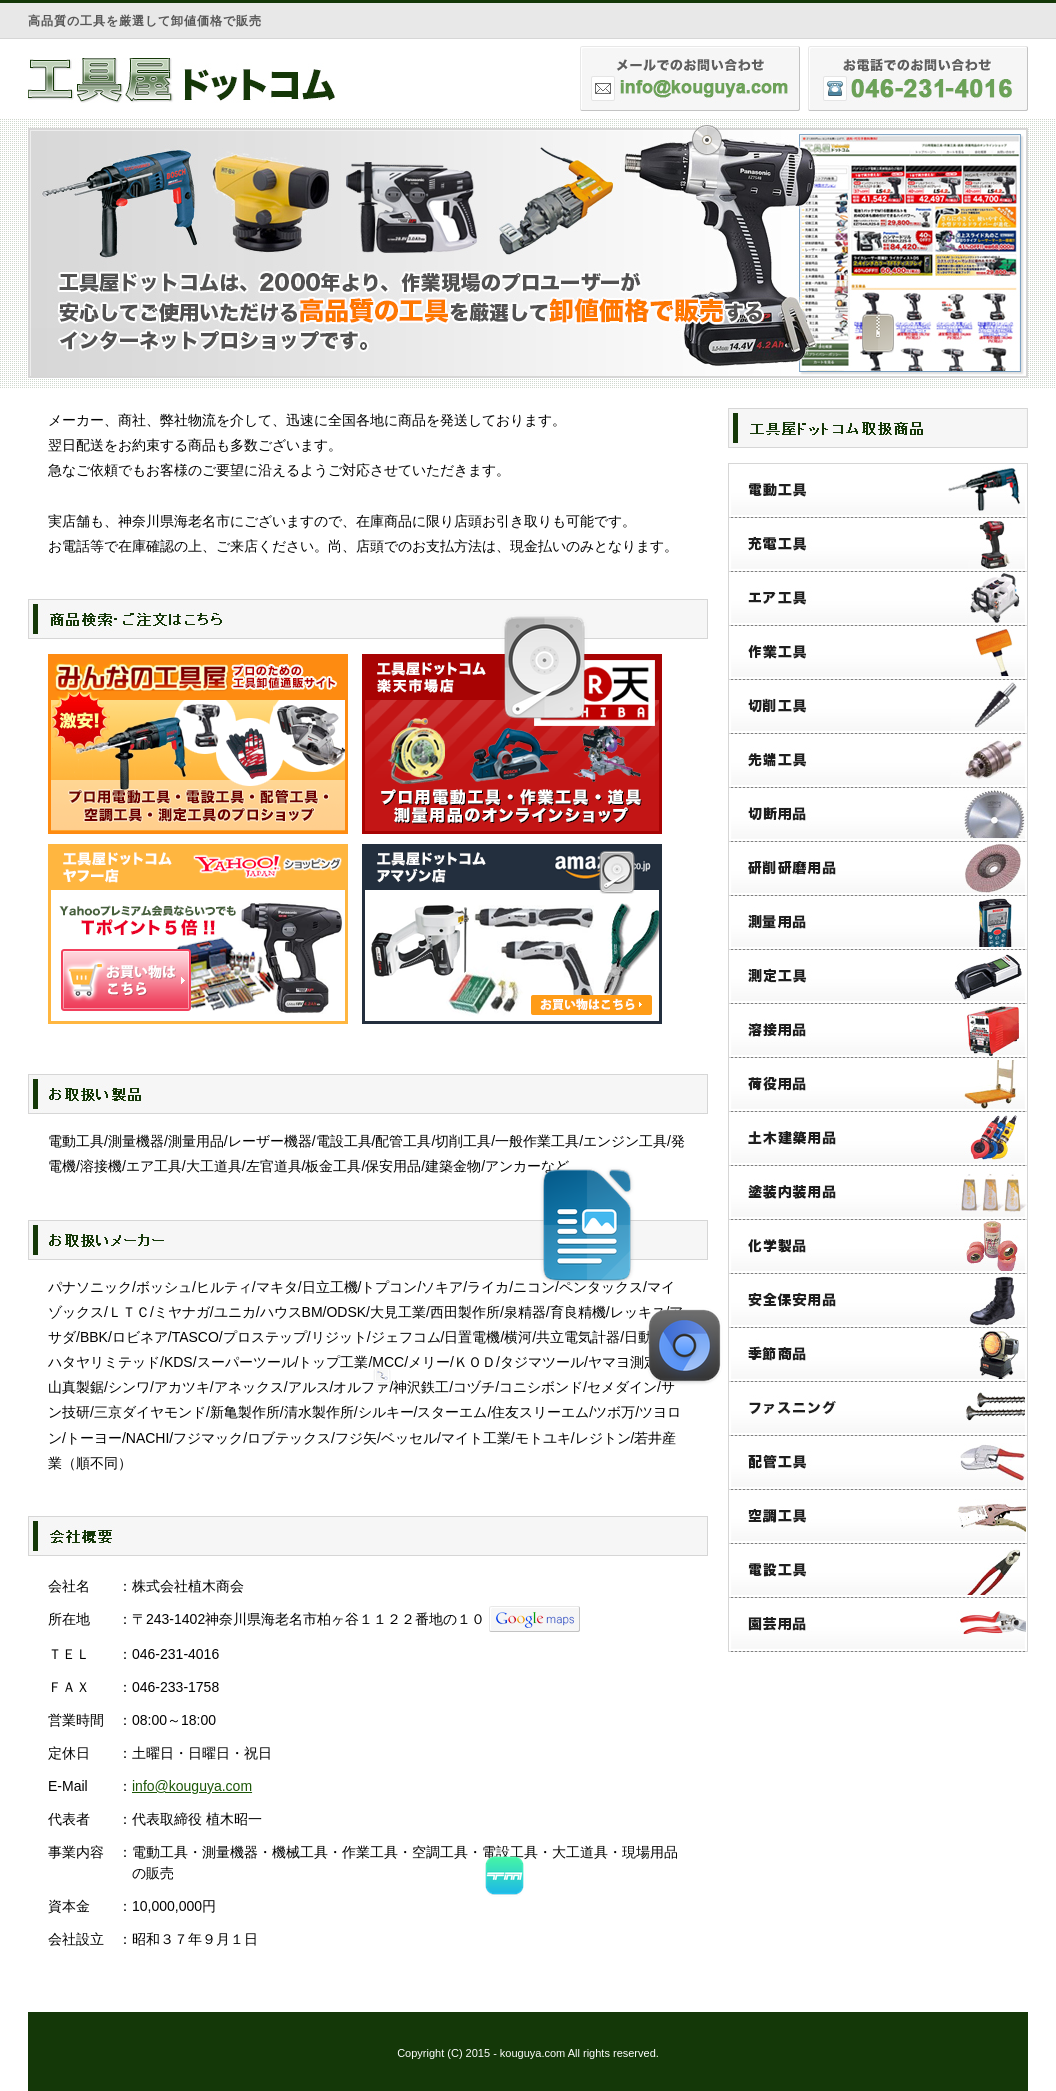  What do you see at coordinates (684, 1345) in the screenshot?
I see `launch thorium browser` at bounding box center [684, 1345].